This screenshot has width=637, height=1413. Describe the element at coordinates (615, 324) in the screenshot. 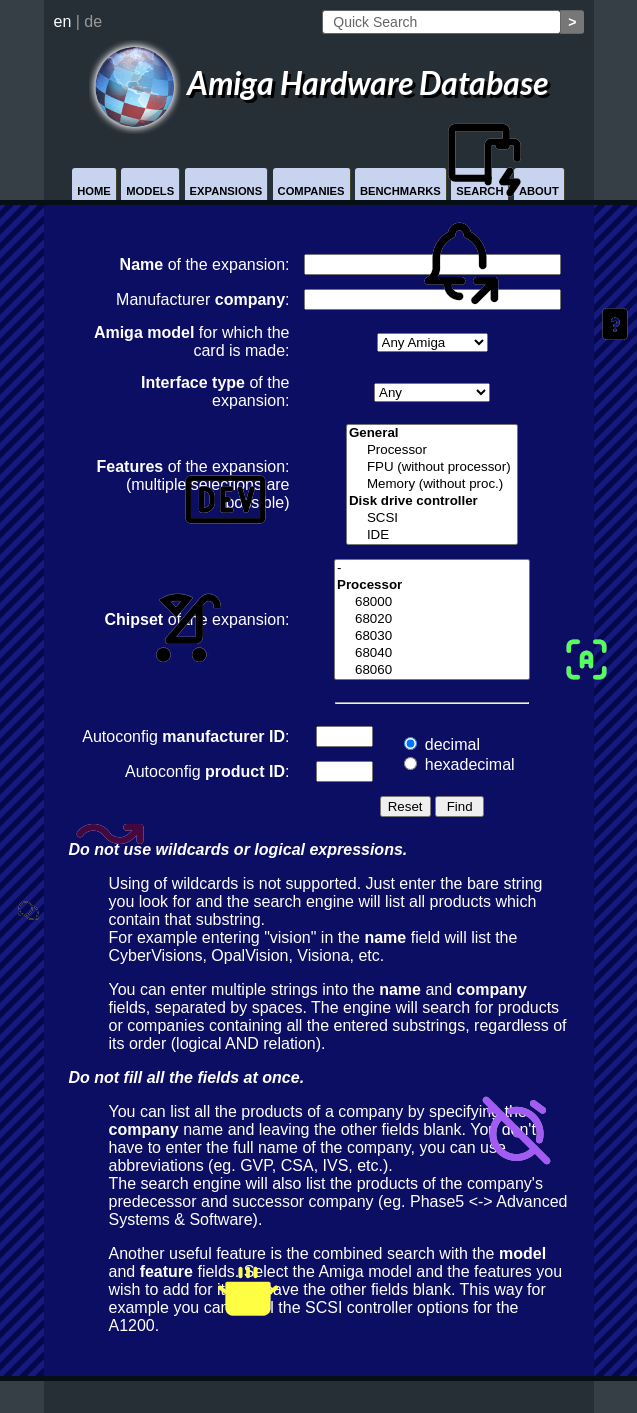

I see `unknown or unrecognized device detected` at that location.